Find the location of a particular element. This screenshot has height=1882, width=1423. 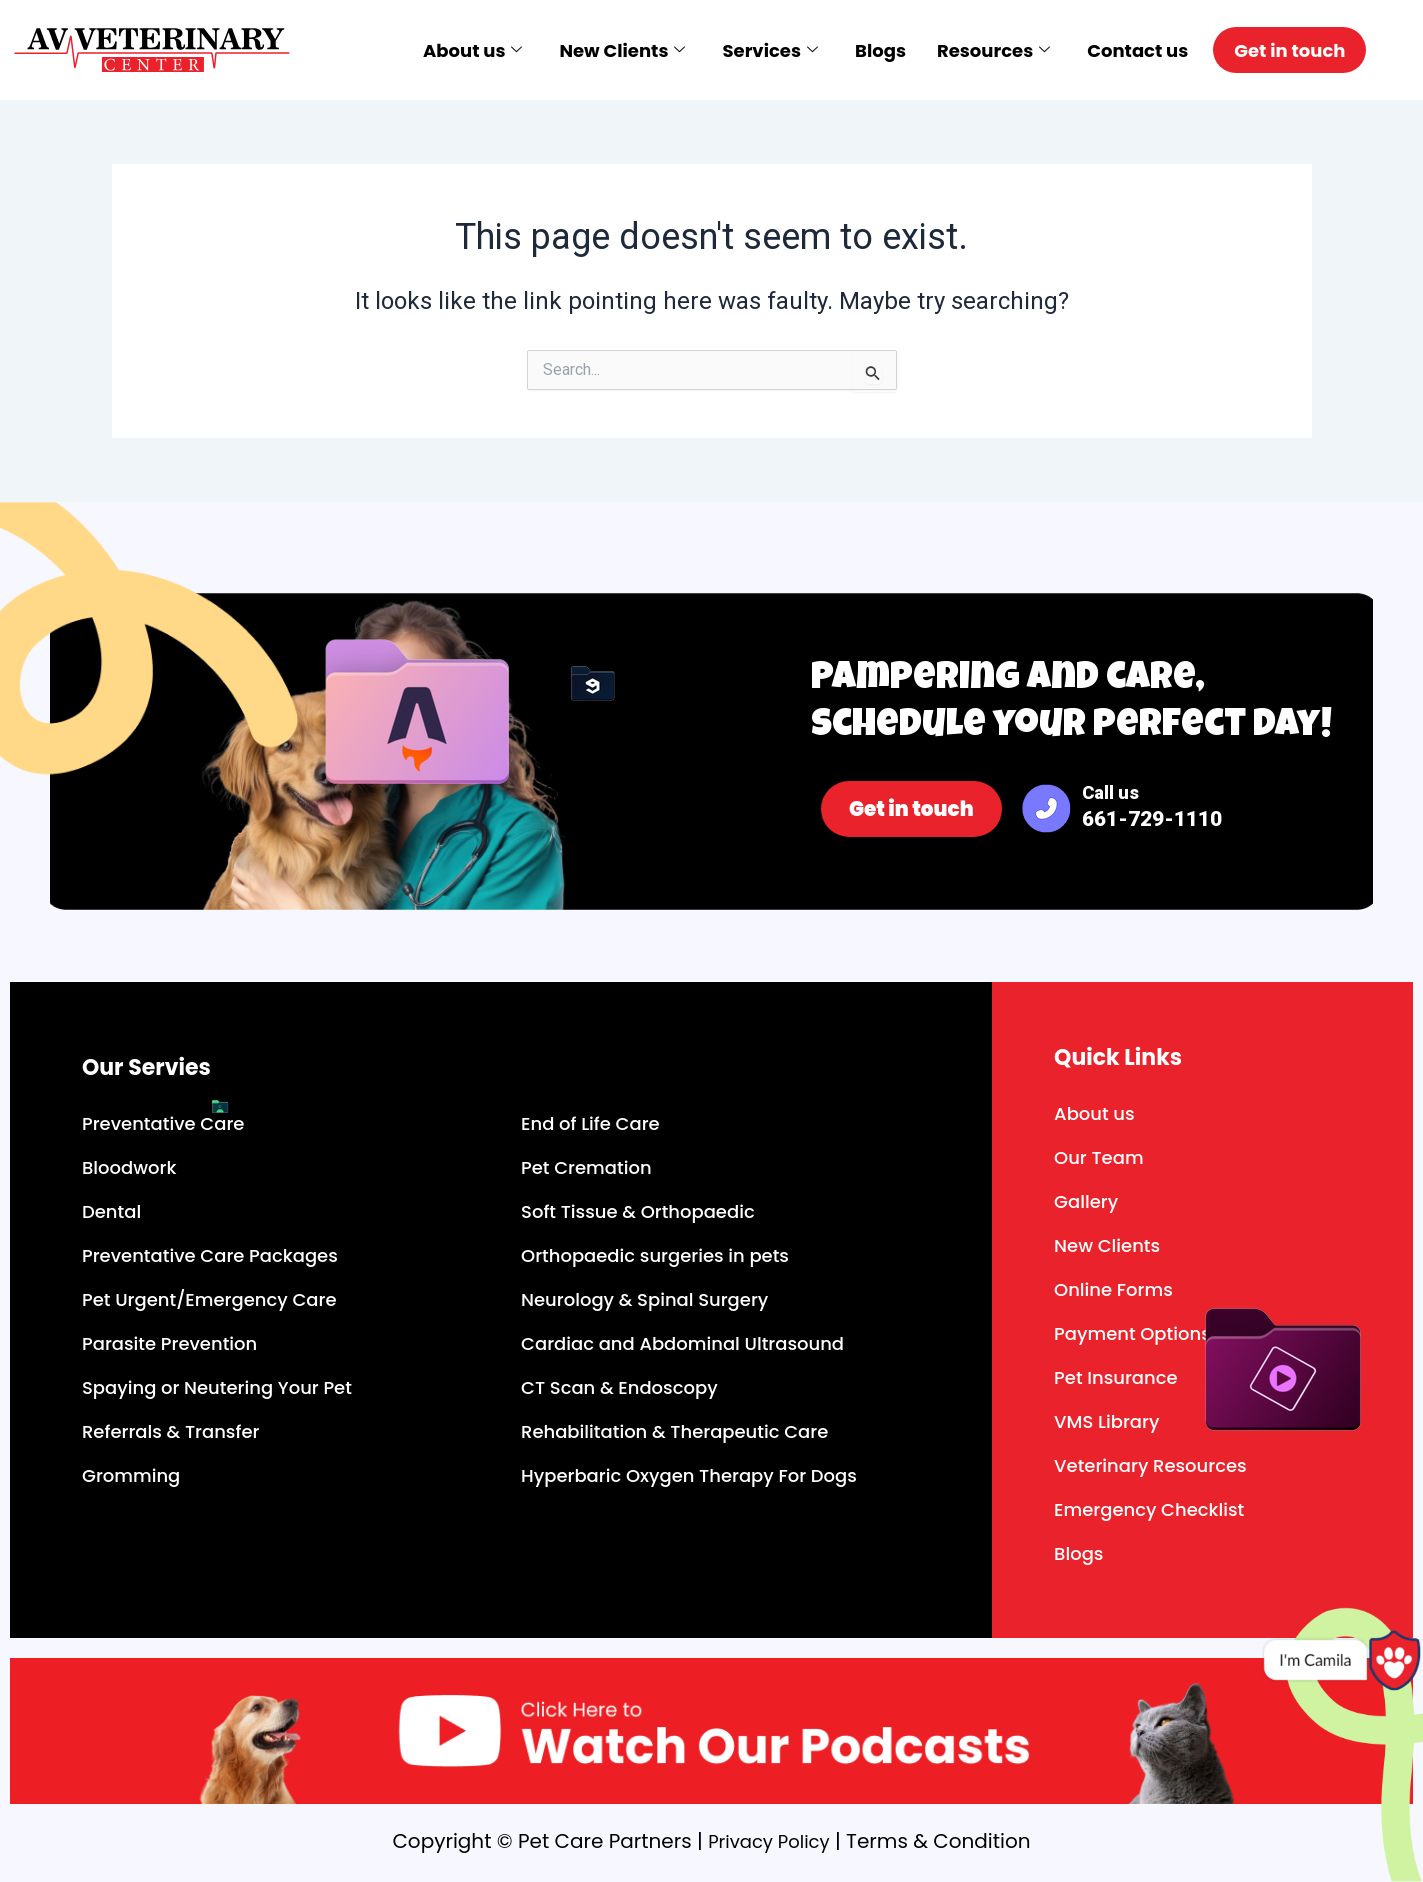

open android developer project files is located at coordinates (220, 1107).